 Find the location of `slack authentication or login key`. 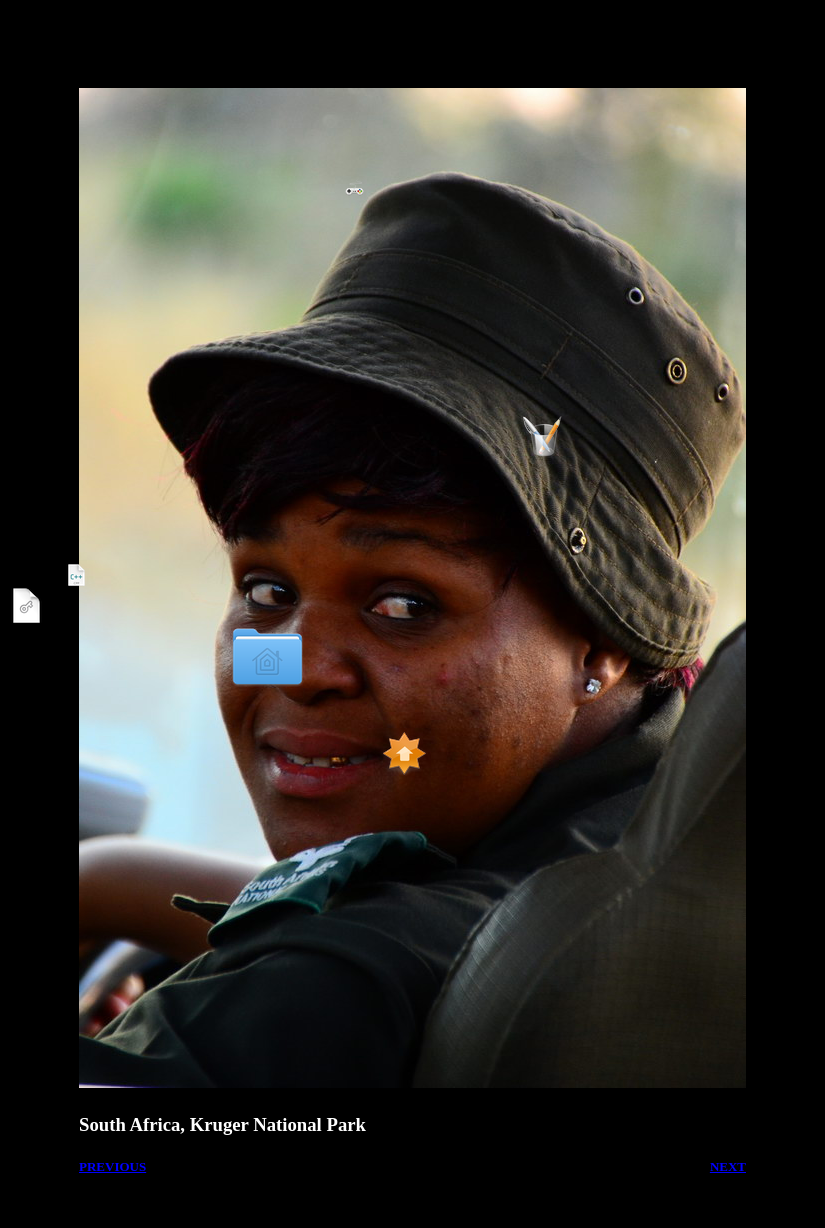

slack authentication or login key is located at coordinates (26, 606).